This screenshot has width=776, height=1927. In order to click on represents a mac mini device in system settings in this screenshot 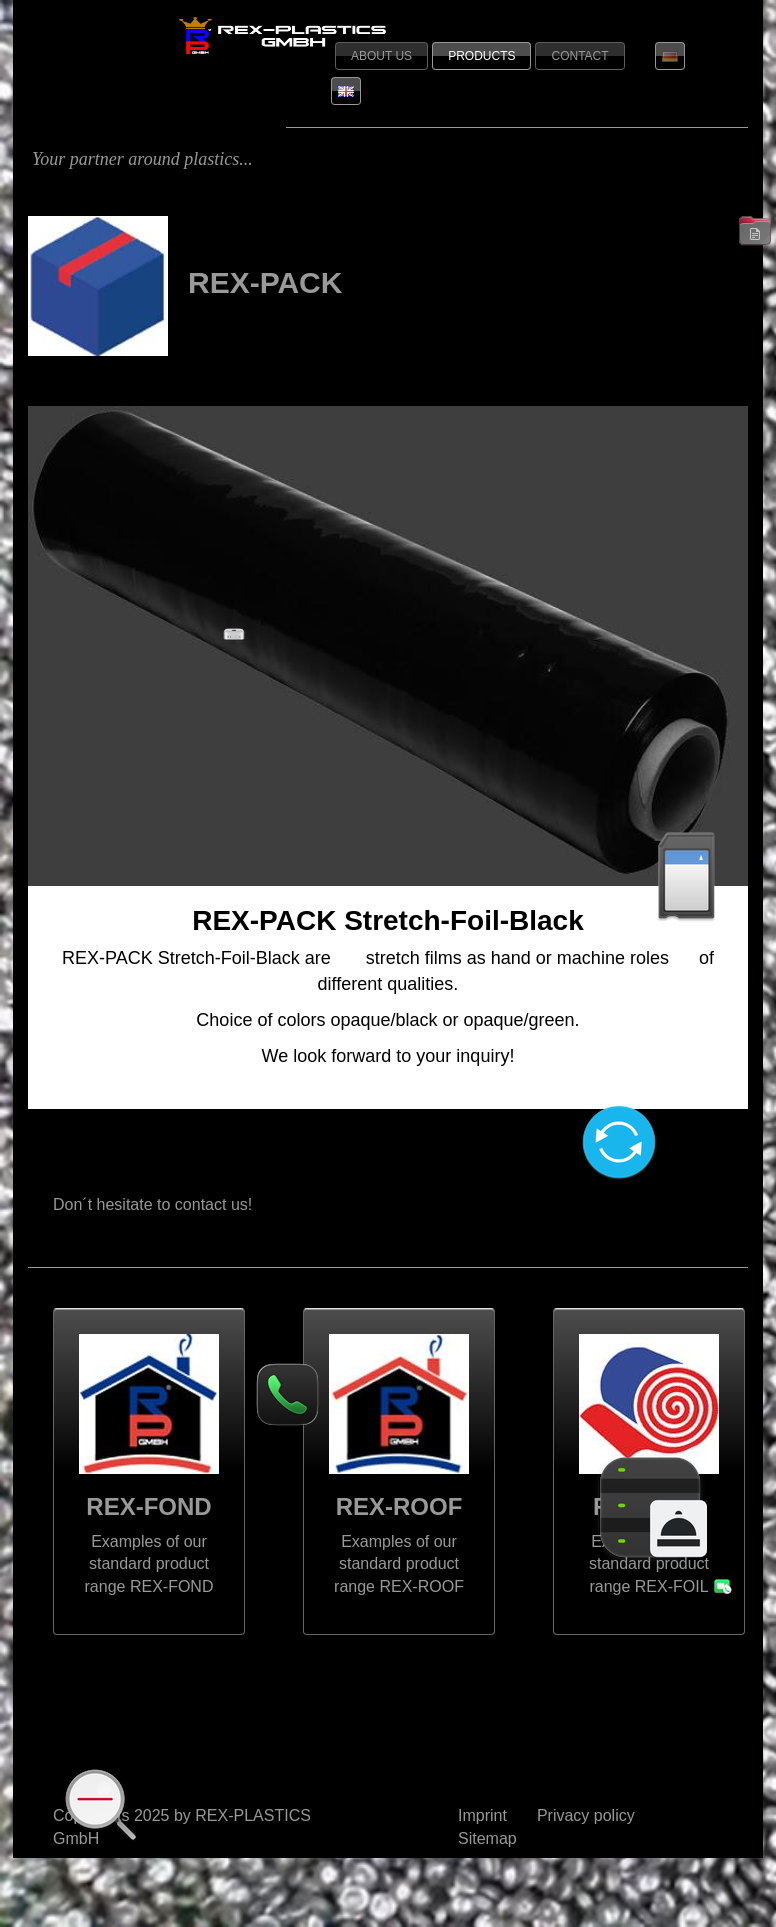, I will do `click(234, 634)`.